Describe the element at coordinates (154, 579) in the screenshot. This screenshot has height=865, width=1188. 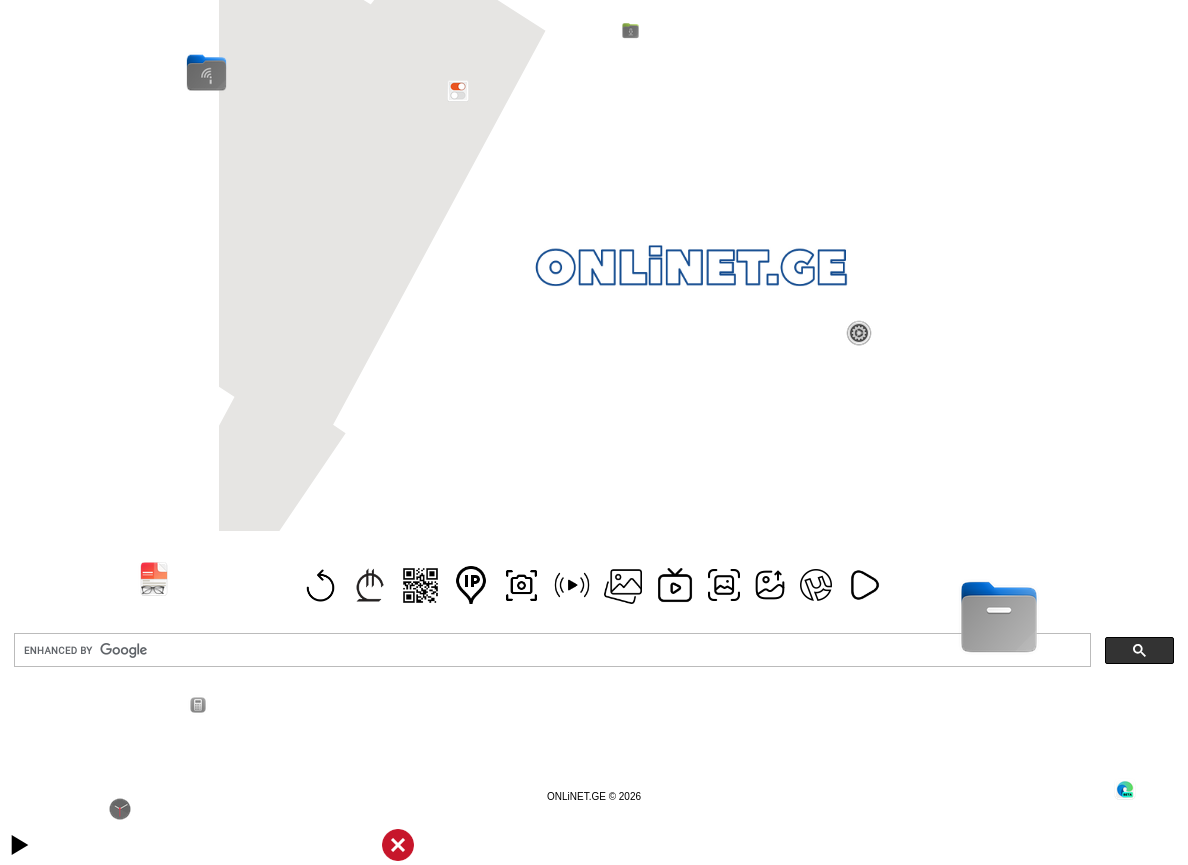
I see `open papers app for reading and organizing documents` at that location.